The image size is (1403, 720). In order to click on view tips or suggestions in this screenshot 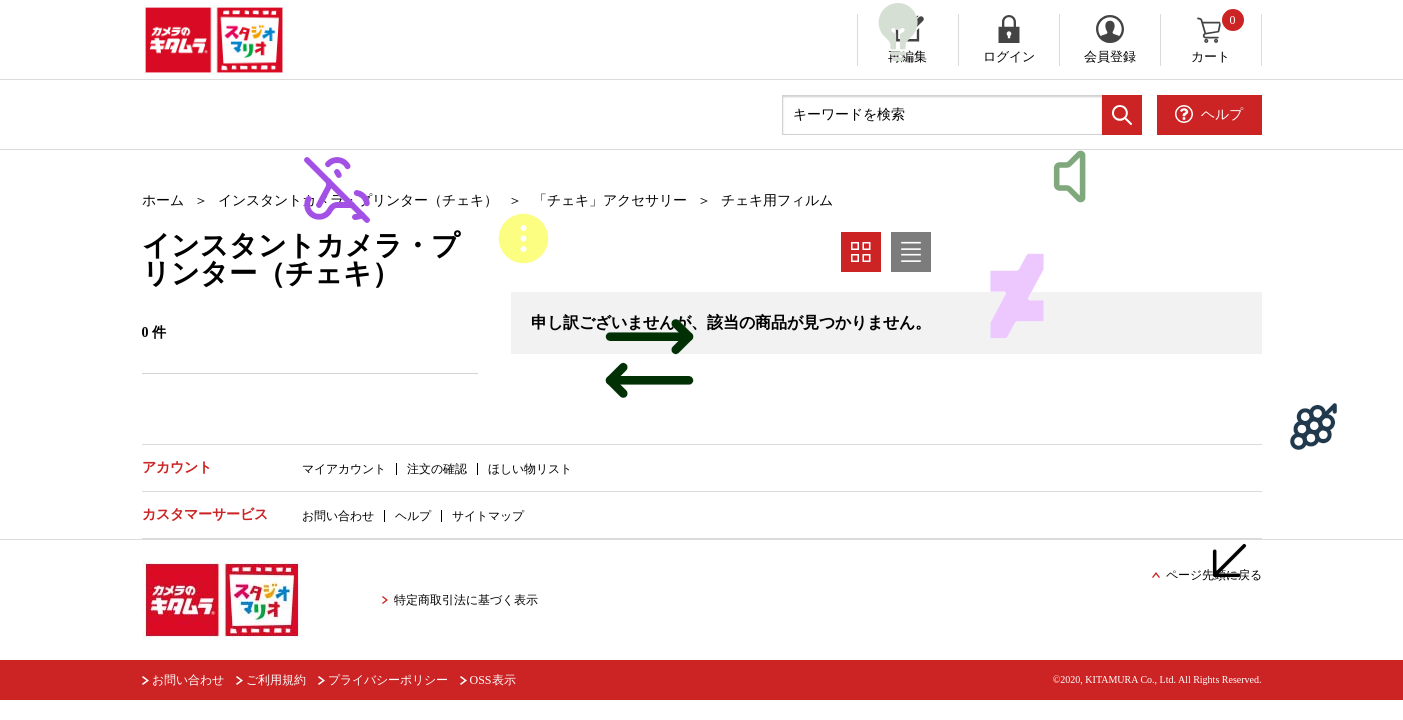, I will do `click(898, 32)`.